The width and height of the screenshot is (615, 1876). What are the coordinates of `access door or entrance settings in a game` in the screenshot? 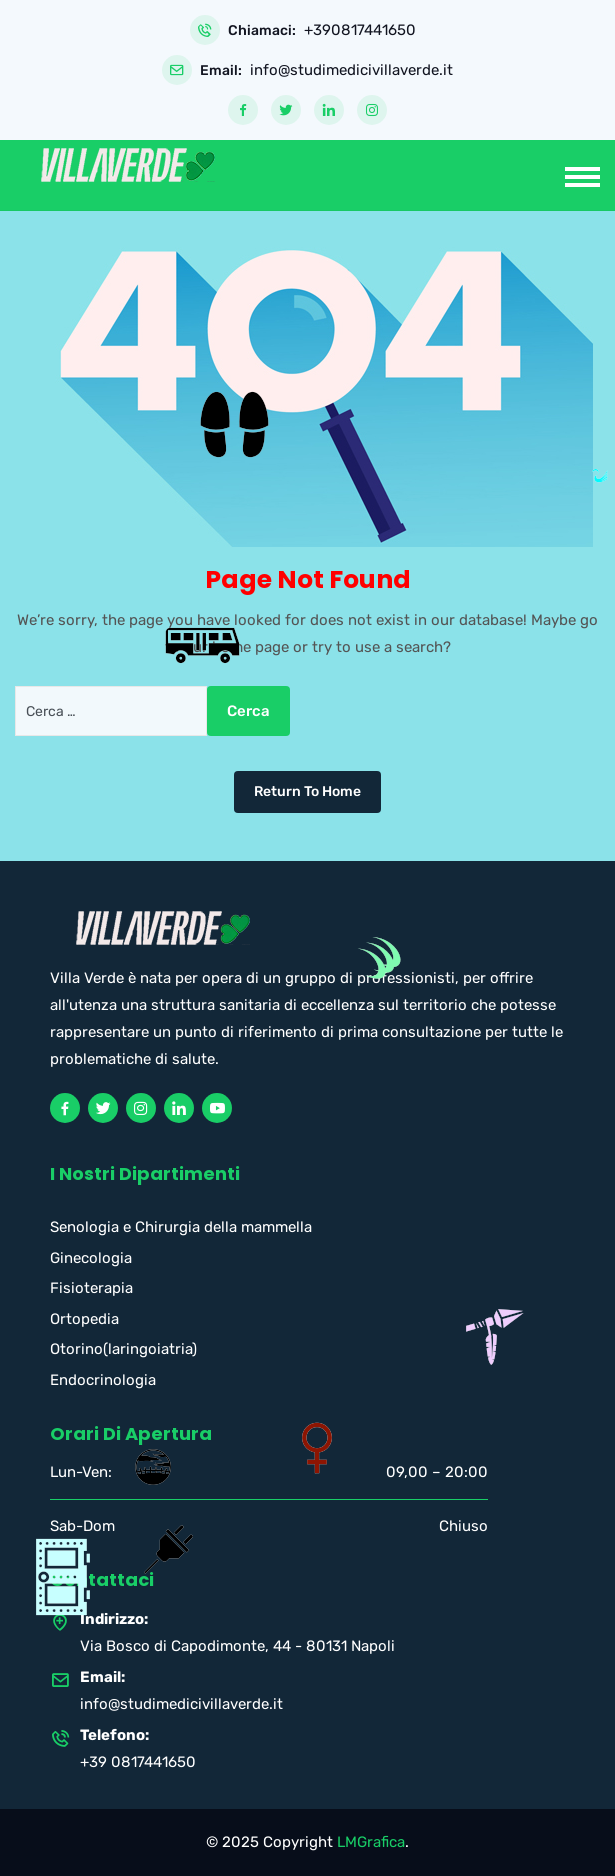 It's located at (63, 1577).